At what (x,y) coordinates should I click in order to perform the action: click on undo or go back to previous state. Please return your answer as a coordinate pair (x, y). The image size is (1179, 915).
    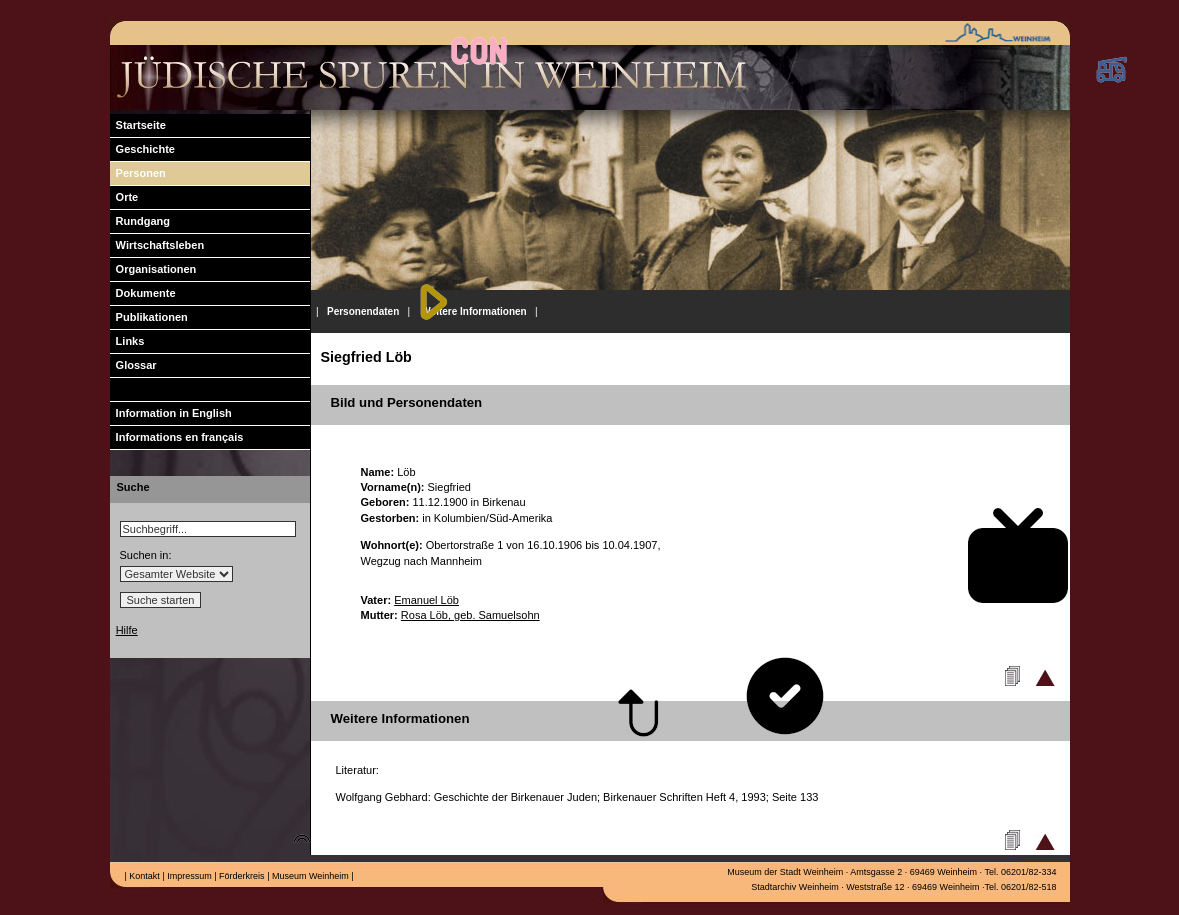
    Looking at the image, I should click on (640, 713).